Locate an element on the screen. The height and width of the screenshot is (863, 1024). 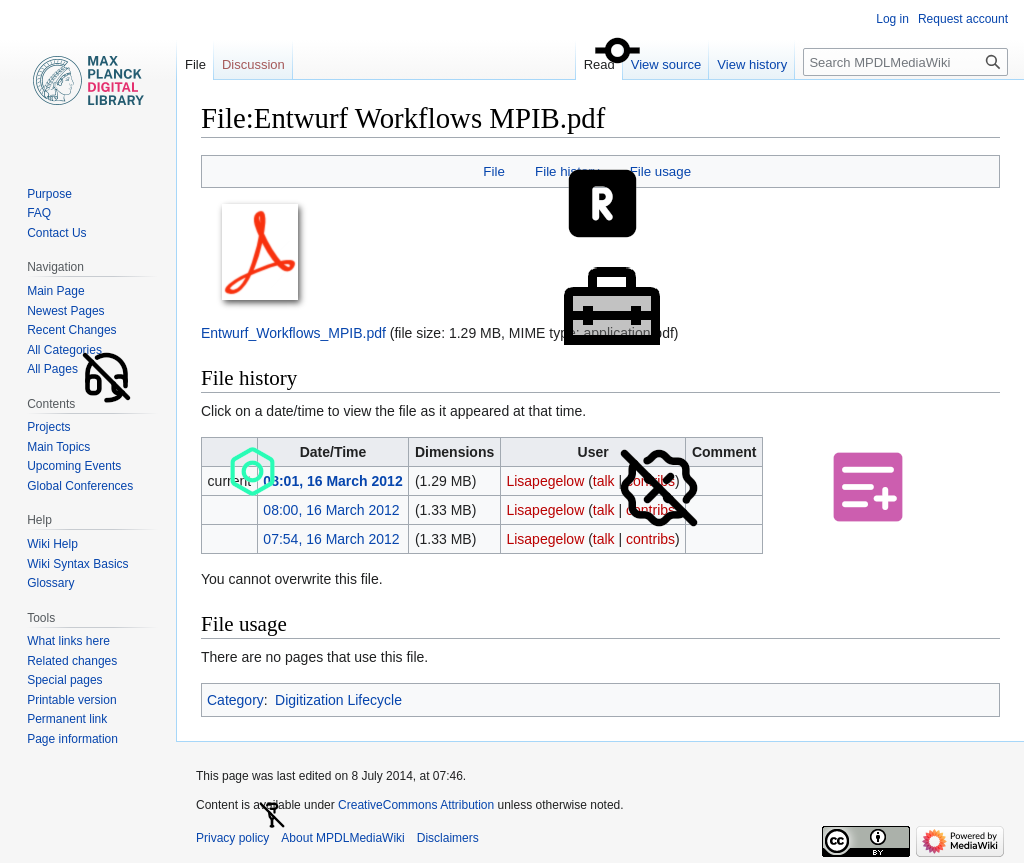
access home repair services is located at coordinates (612, 306).